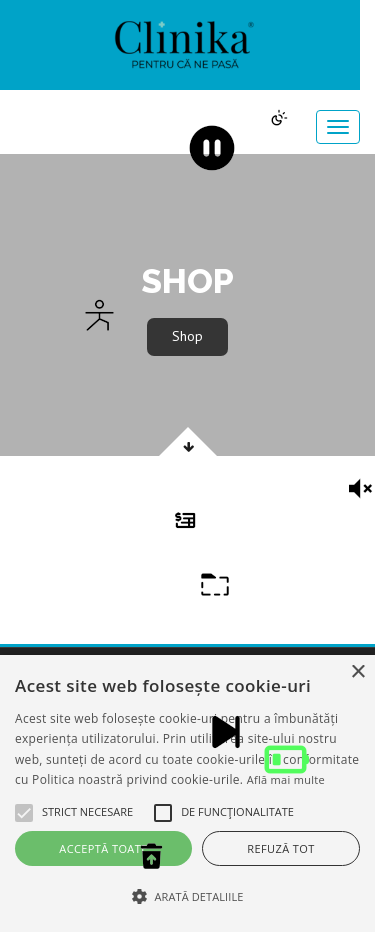 The width and height of the screenshot is (375, 932). Describe the element at coordinates (151, 856) in the screenshot. I see `restore item from trash` at that location.